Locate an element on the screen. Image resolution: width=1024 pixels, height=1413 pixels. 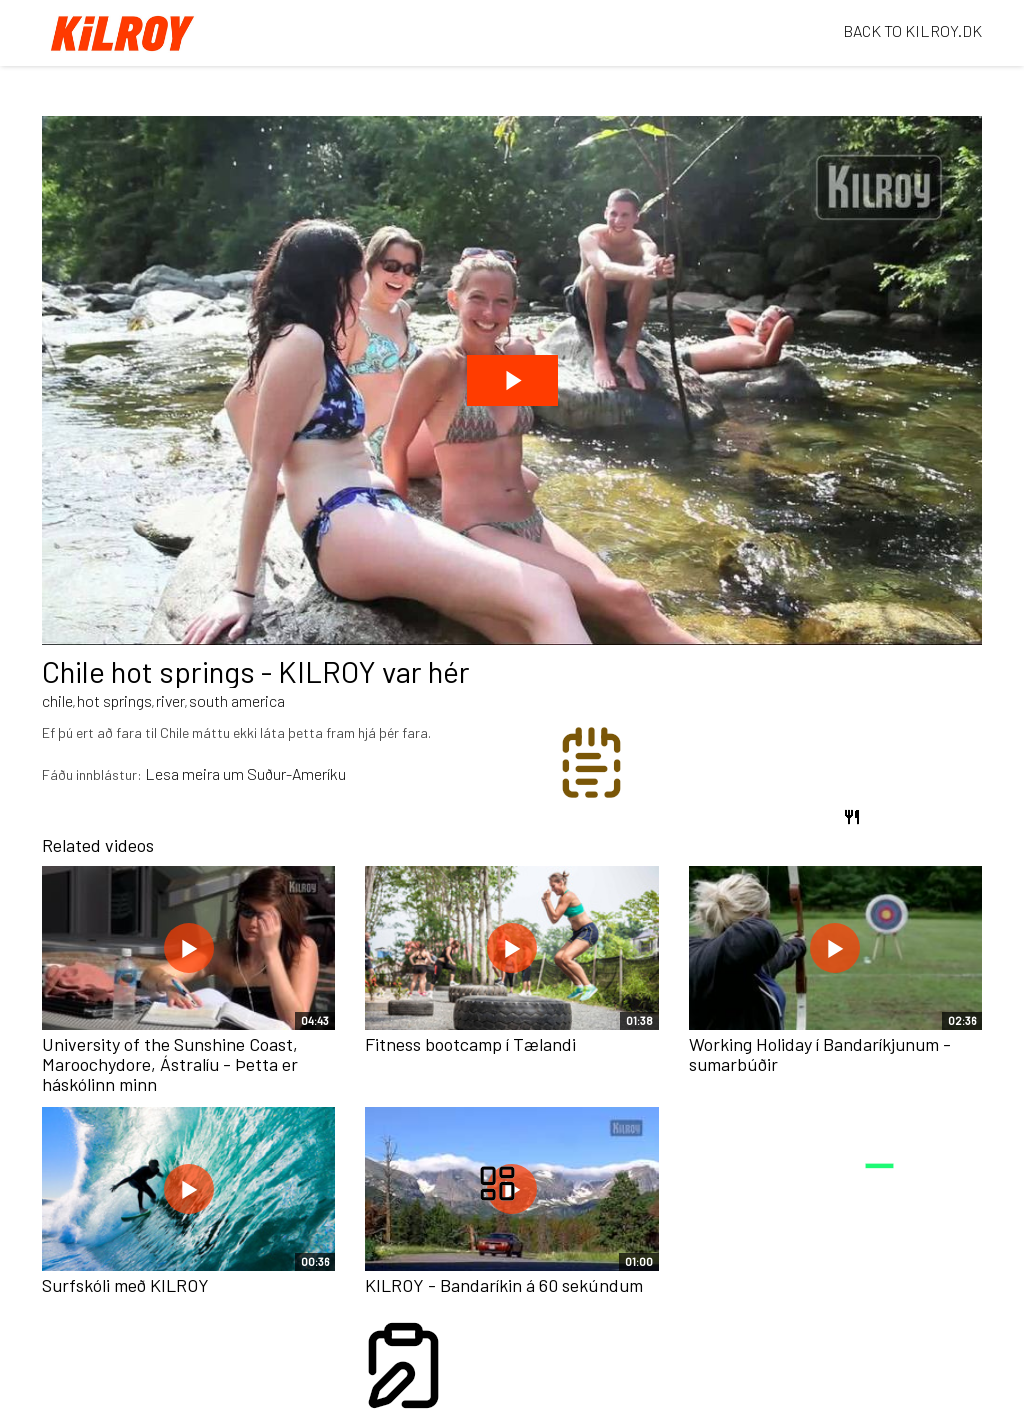
minimize or collapse a window is located at coordinates (879, 1163).